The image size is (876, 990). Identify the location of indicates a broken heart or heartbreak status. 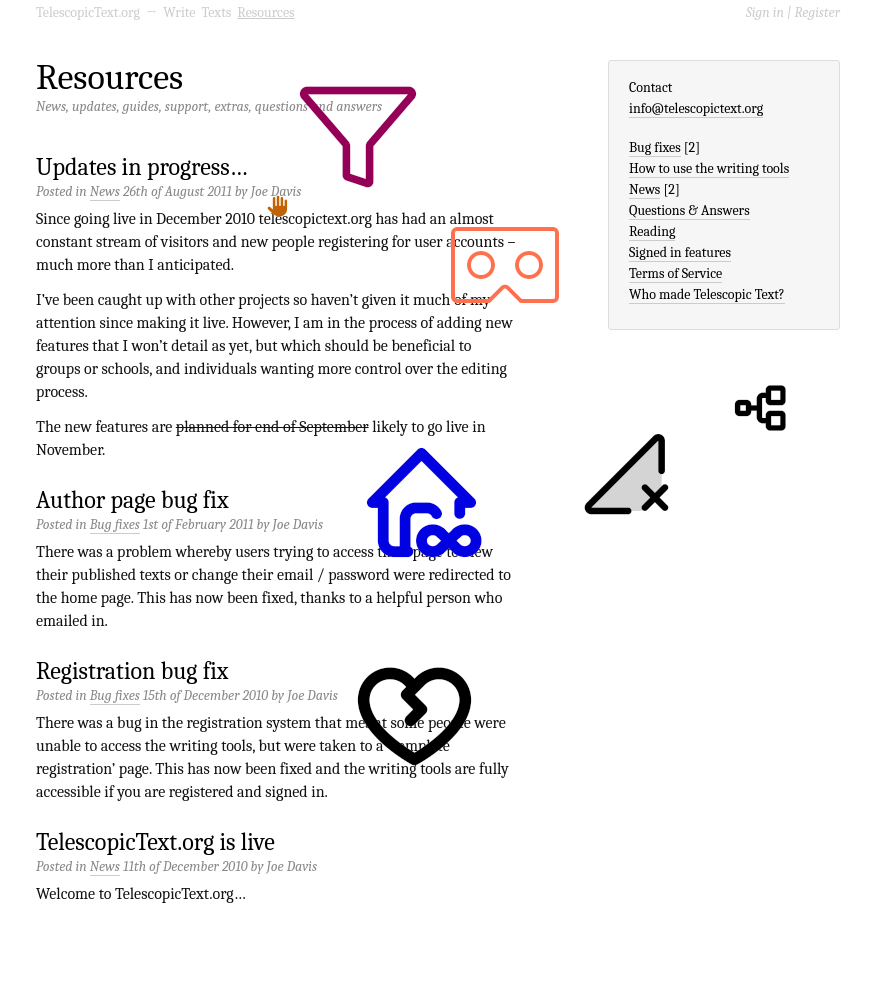
(414, 712).